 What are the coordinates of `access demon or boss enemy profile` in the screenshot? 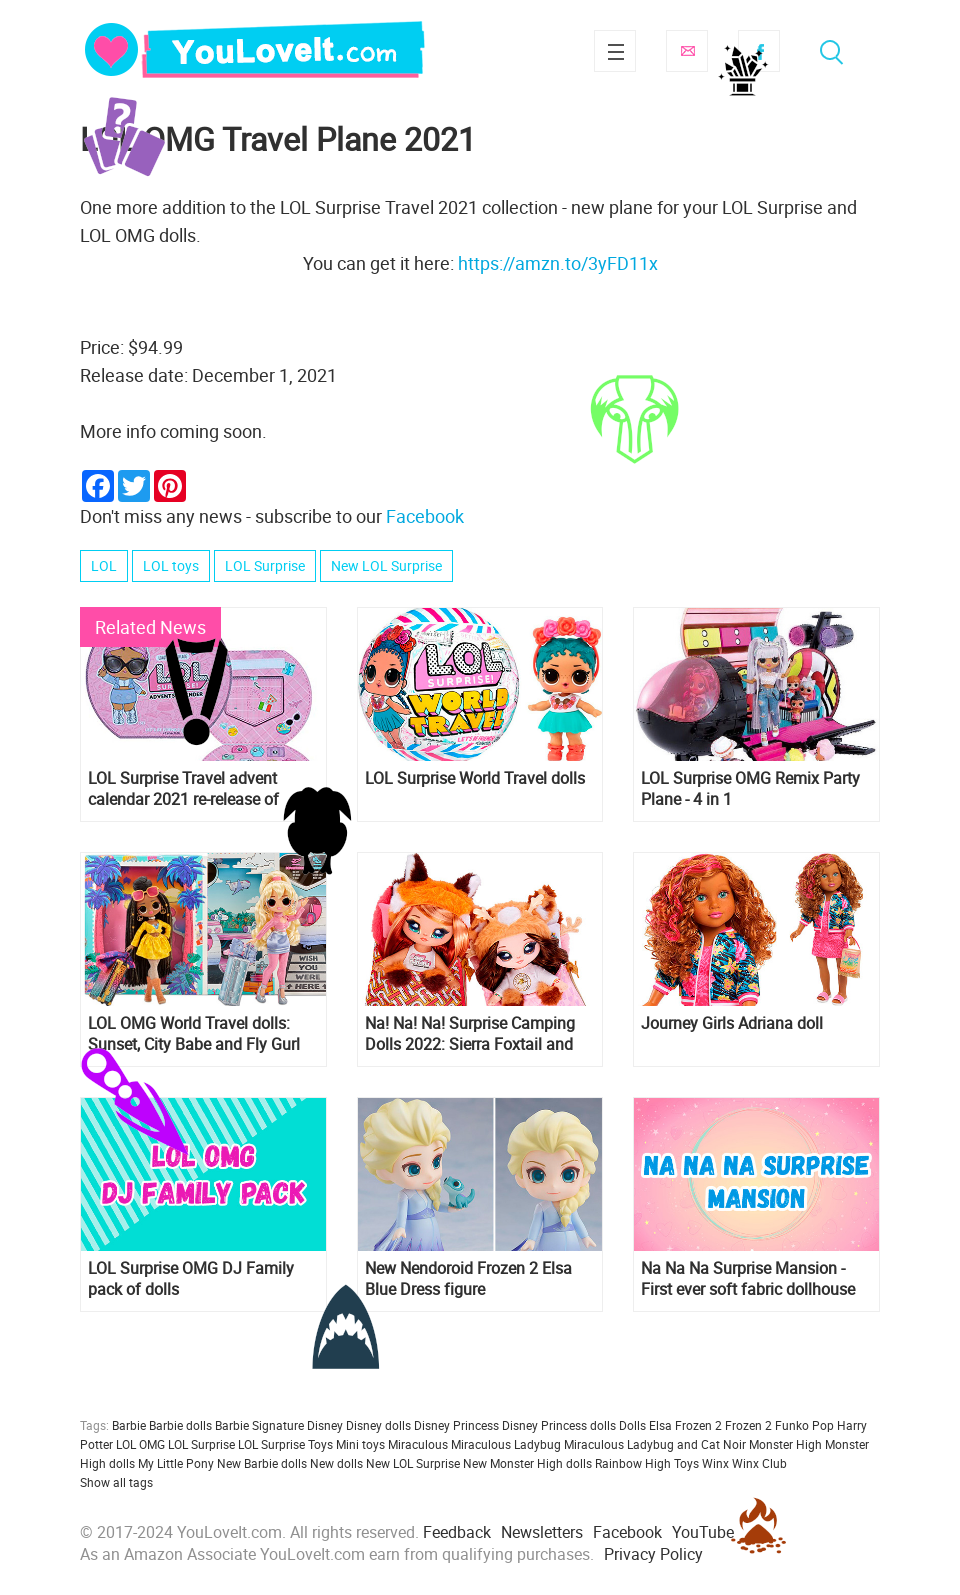 It's located at (634, 419).